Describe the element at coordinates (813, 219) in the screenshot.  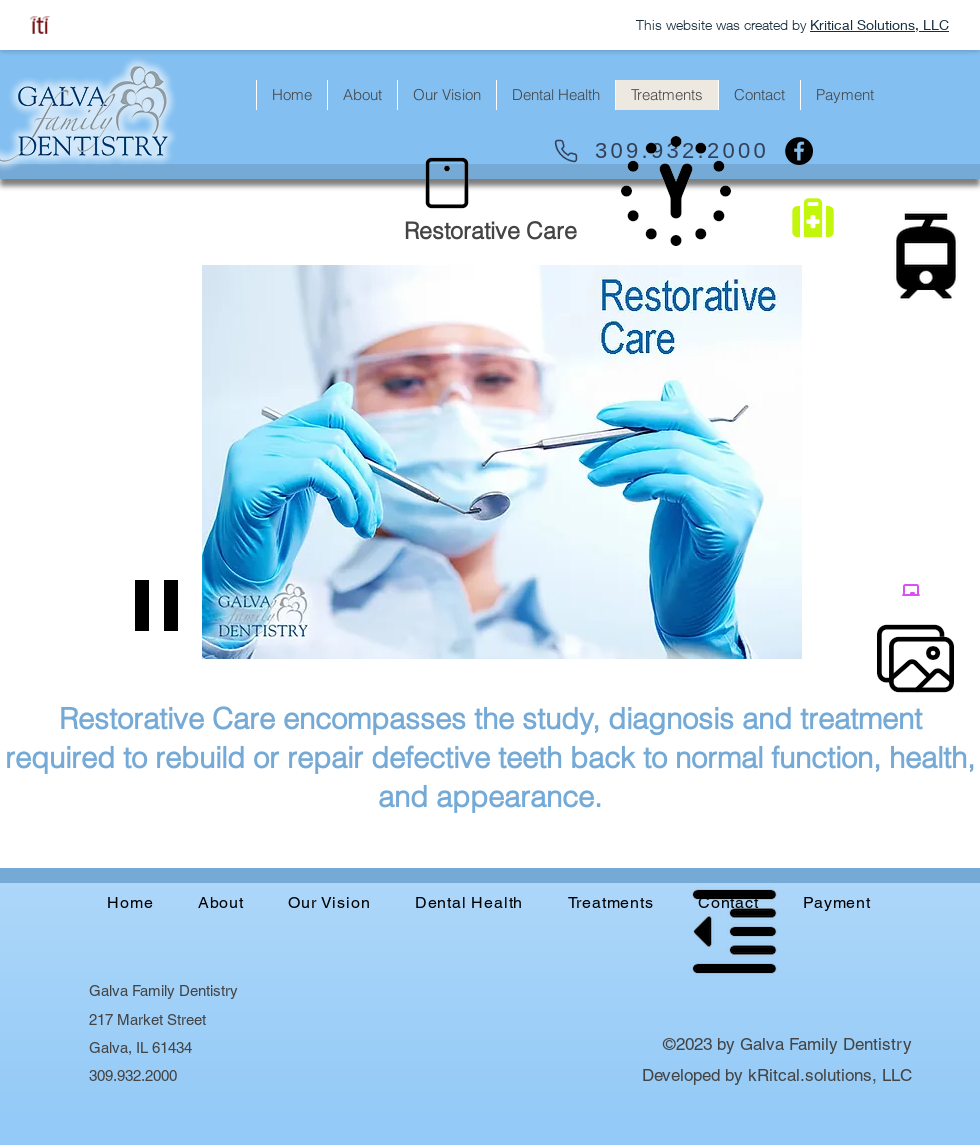
I see `access health or medical services` at that location.